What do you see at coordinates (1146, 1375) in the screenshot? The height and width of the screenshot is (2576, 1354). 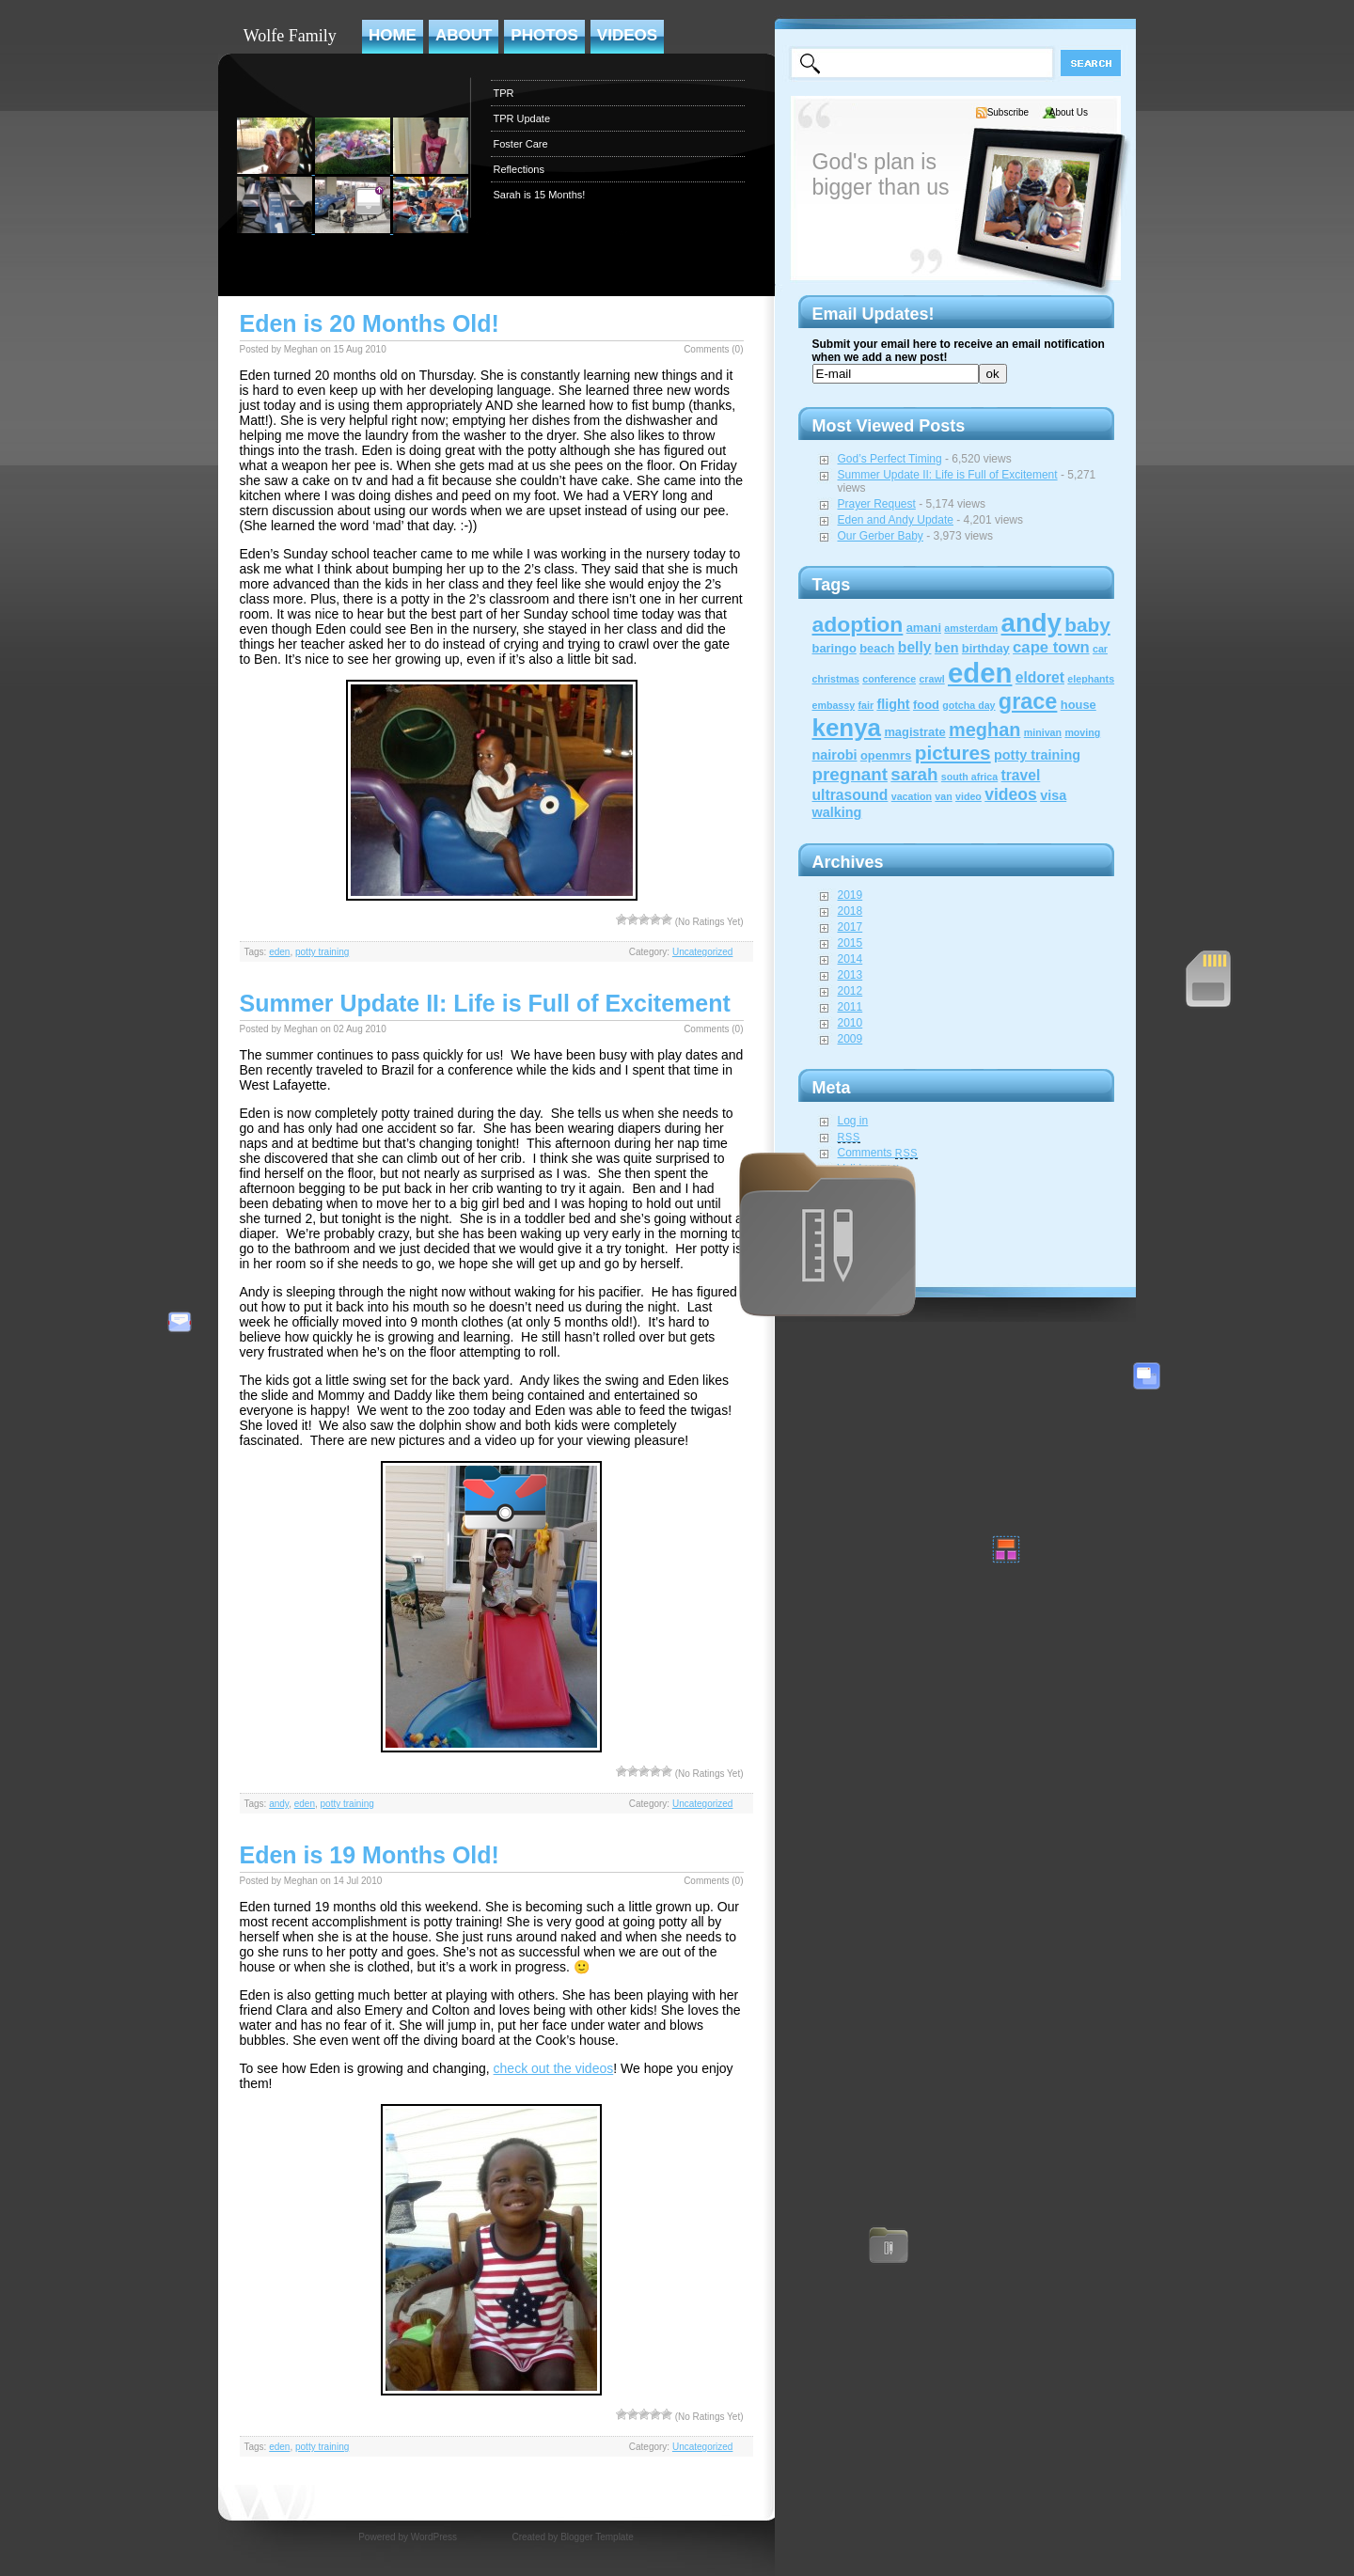 I see `manage startup applications and session settings` at bounding box center [1146, 1375].